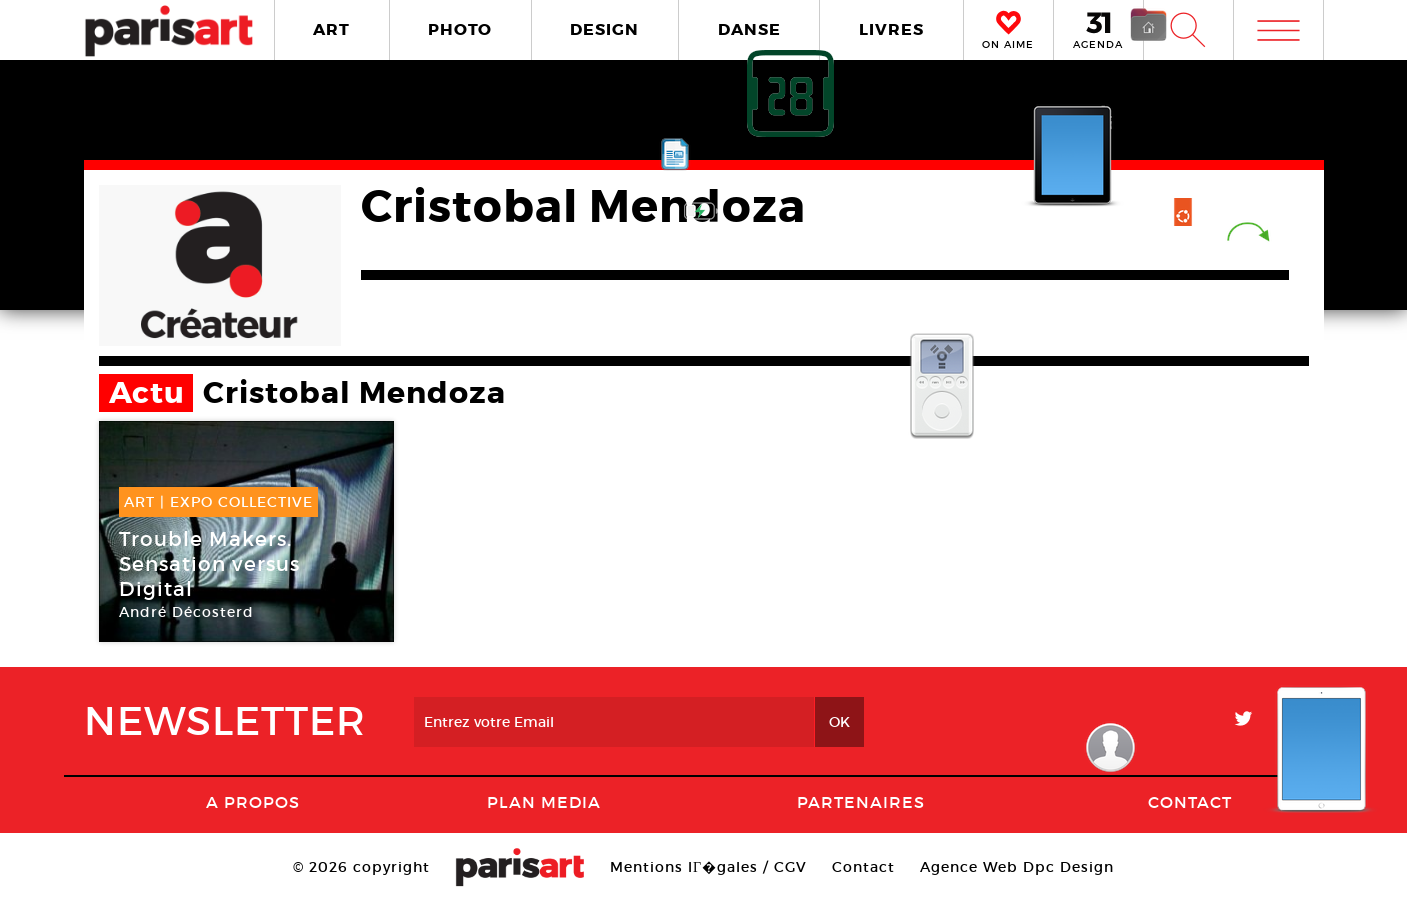  Describe the element at coordinates (1110, 747) in the screenshot. I see `view user accounts` at that location.